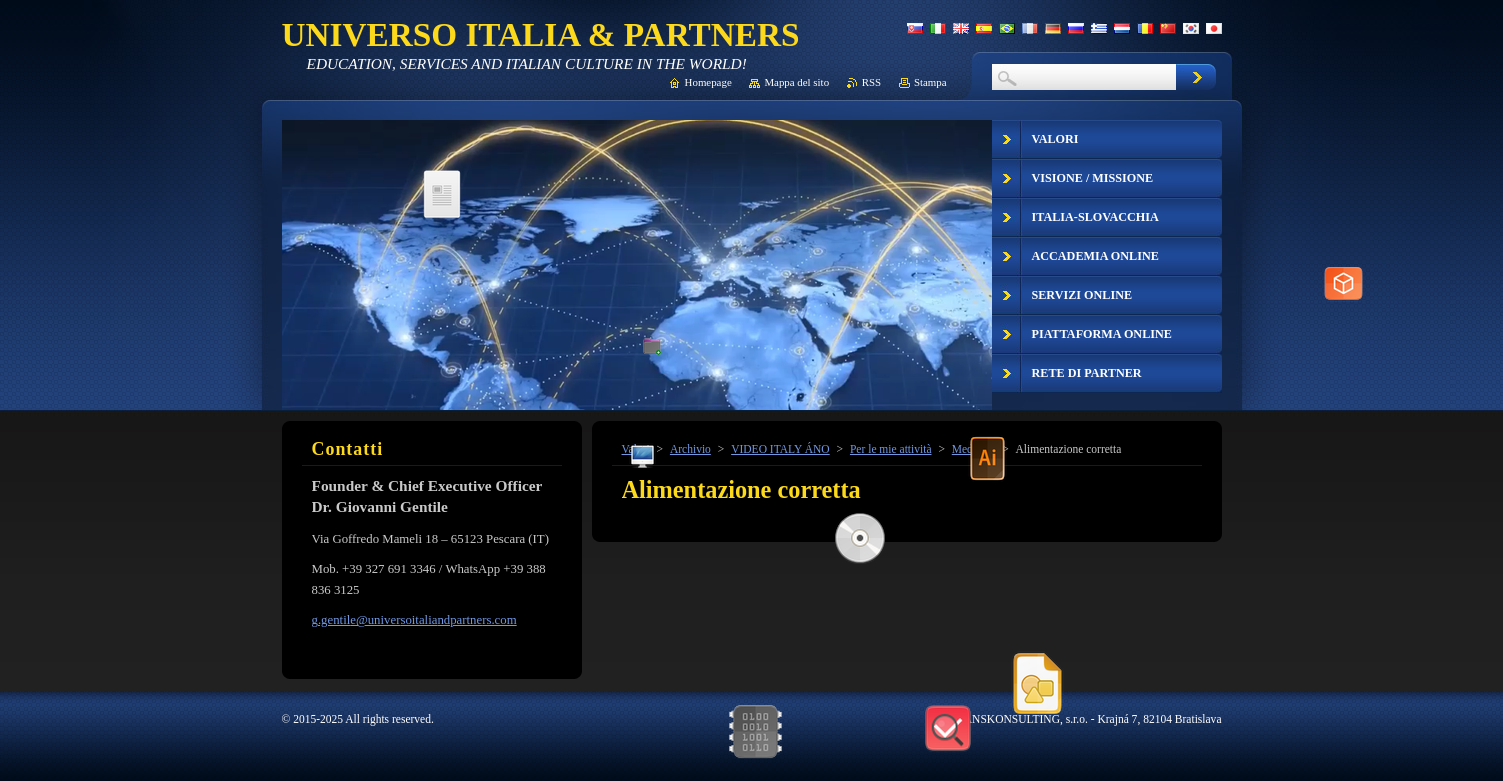  Describe the element at coordinates (948, 728) in the screenshot. I see `open dconf editor to modify system settings` at that location.